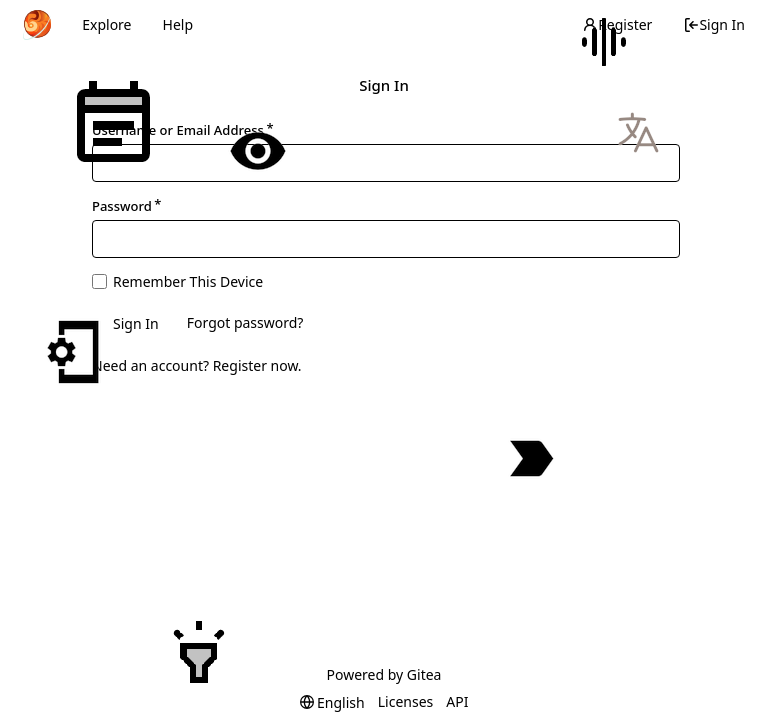 Image resolution: width=768 pixels, height=720 pixels. I want to click on view or preview content, so click(258, 151).